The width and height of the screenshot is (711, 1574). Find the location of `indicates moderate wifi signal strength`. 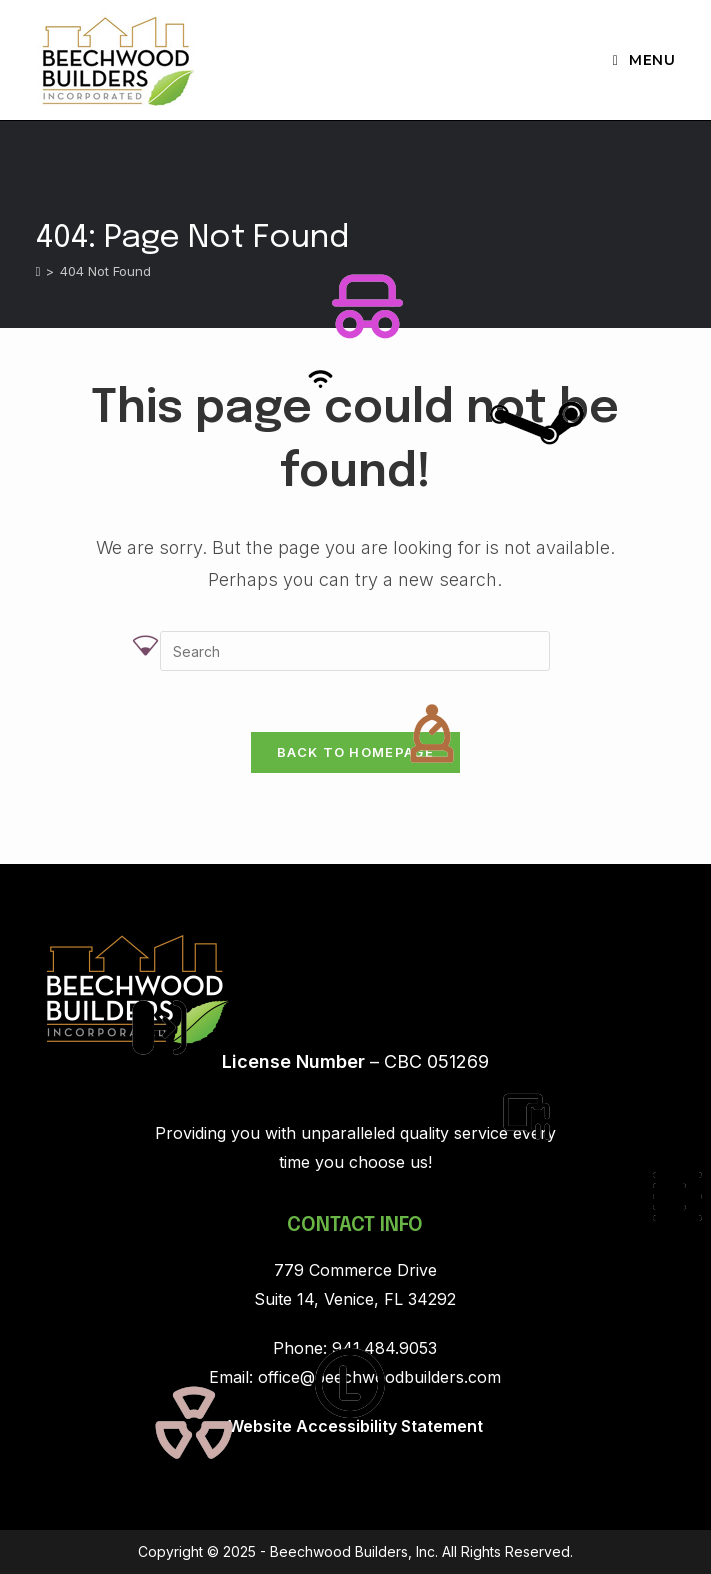

indicates moderate wifi signal strength is located at coordinates (320, 375).